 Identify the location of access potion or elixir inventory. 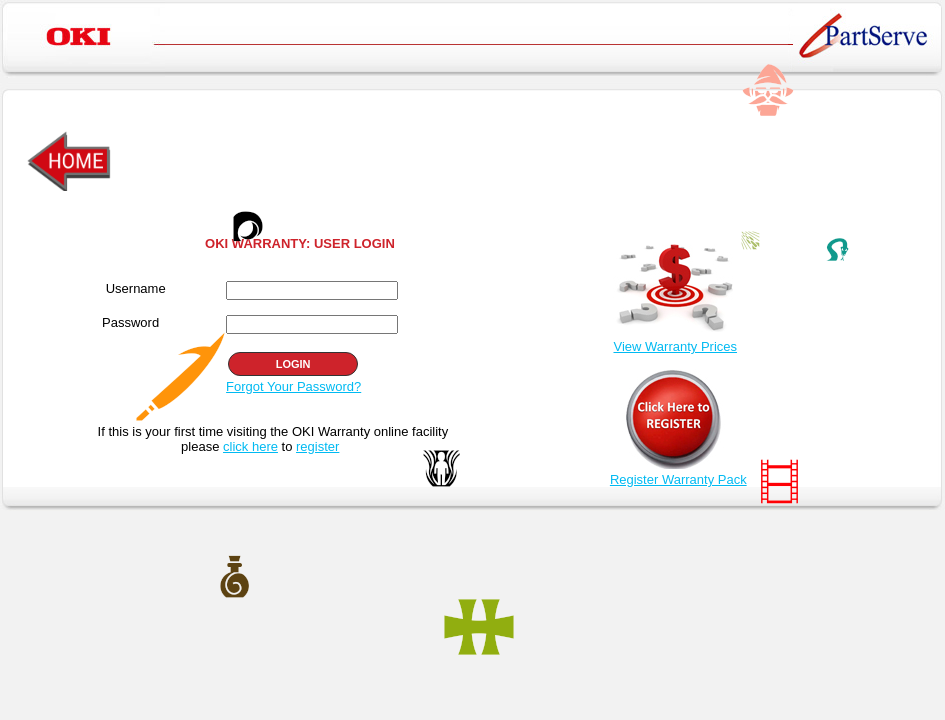
(234, 576).